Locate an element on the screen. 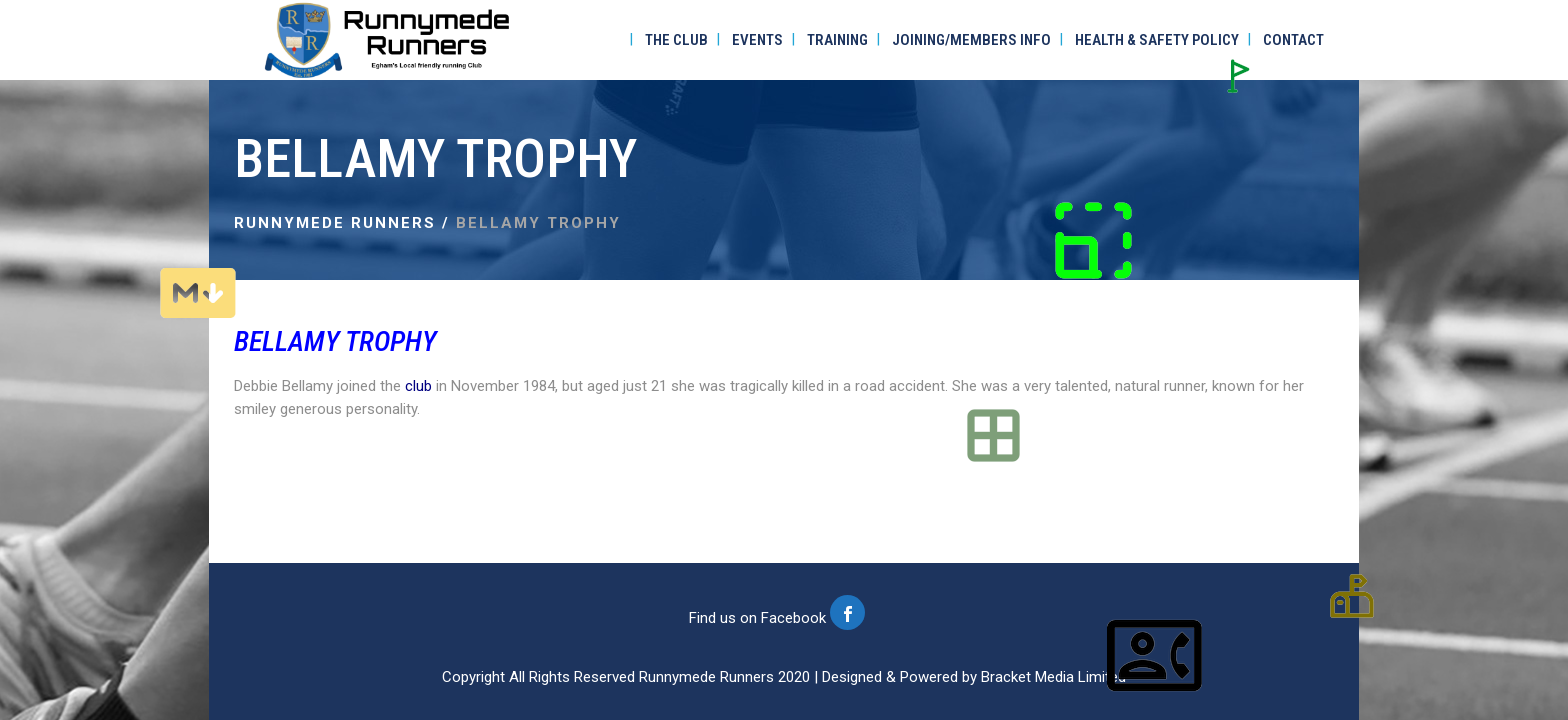  view contact's phone information is located at coordinates (1154, 655).